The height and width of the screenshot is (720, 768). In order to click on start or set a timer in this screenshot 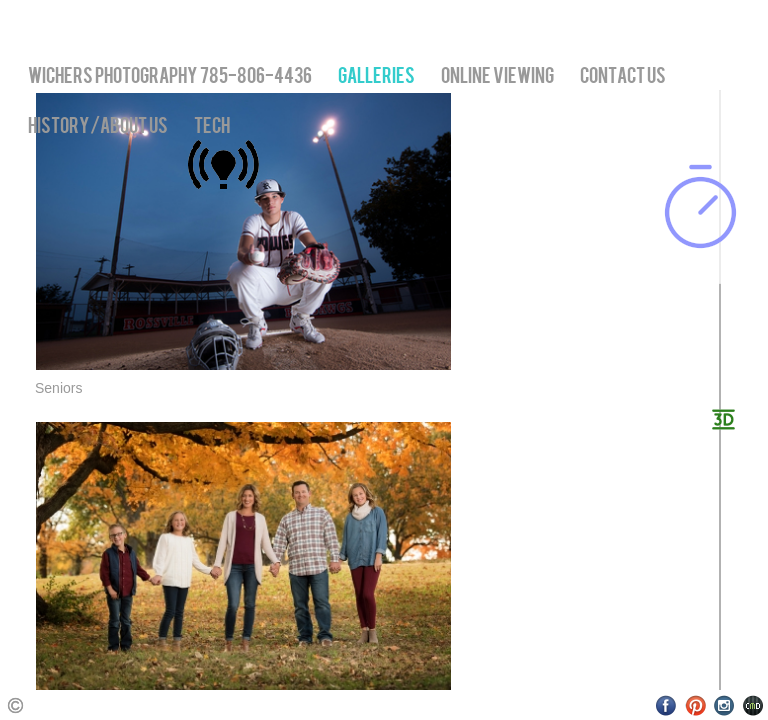, I will do `click(700, 209)`.